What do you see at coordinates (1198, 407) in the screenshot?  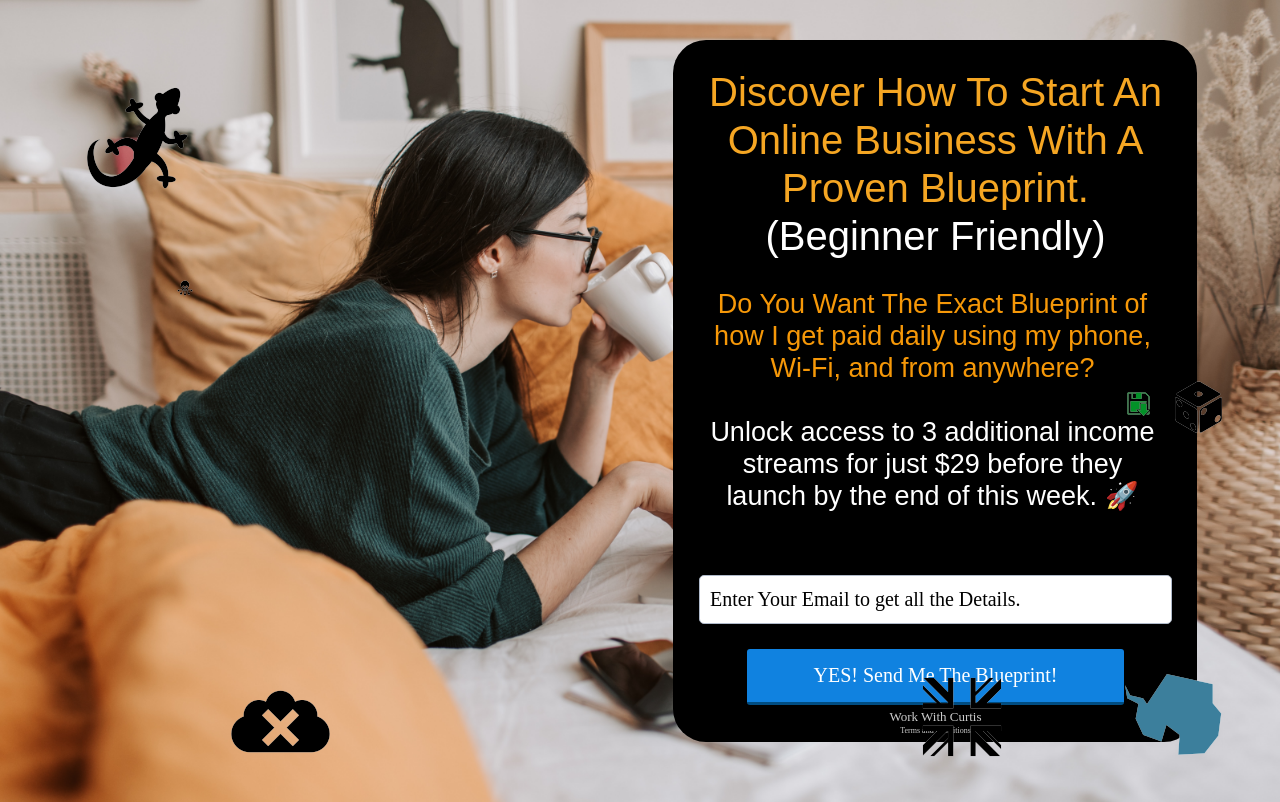 I see `roll the dice or randomize` at bounding box center [1198, 407].